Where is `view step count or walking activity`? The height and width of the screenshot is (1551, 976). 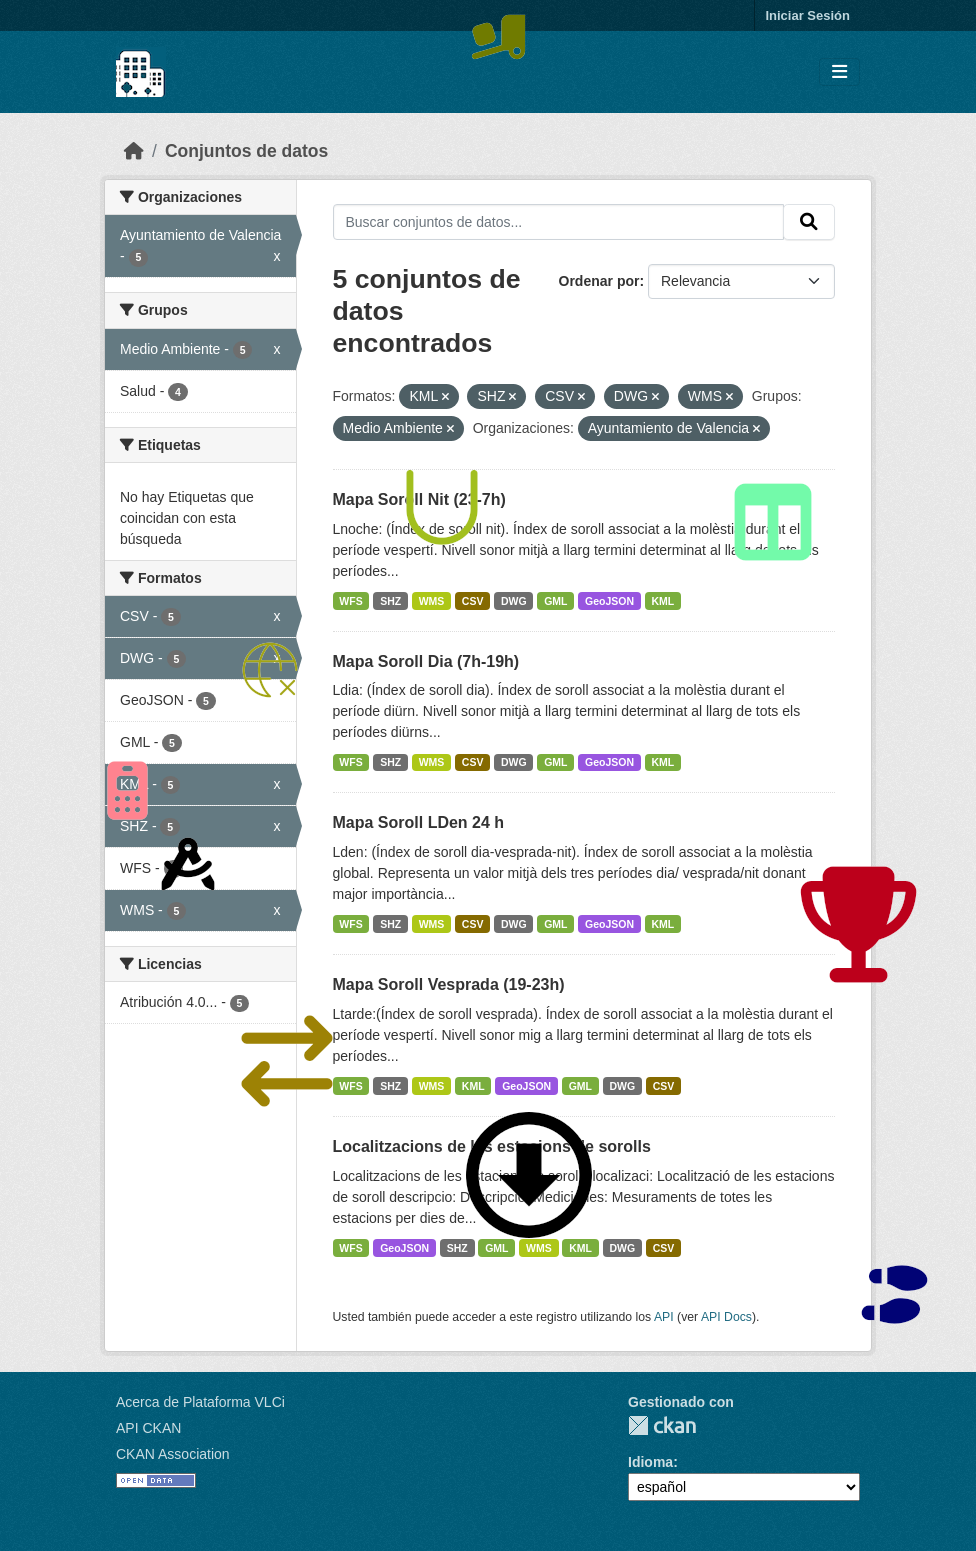 view step count or walking activity is located at coordinates (894, 1294).